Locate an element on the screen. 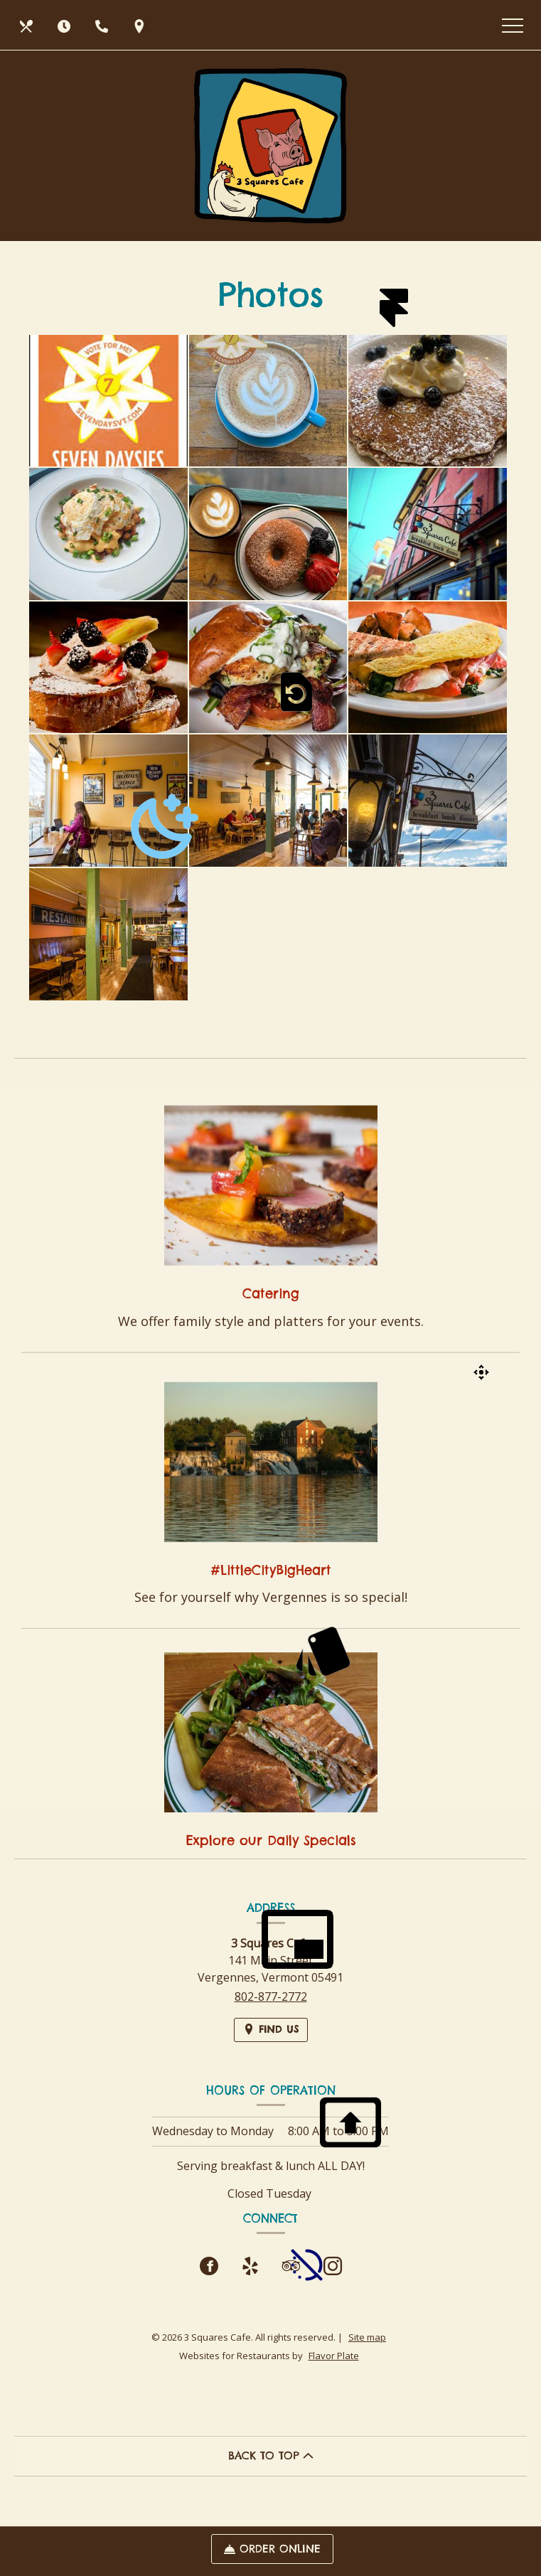 The image size is (541, 2576). timer or duration tracking disabled is located at coordinates (306, 2265).